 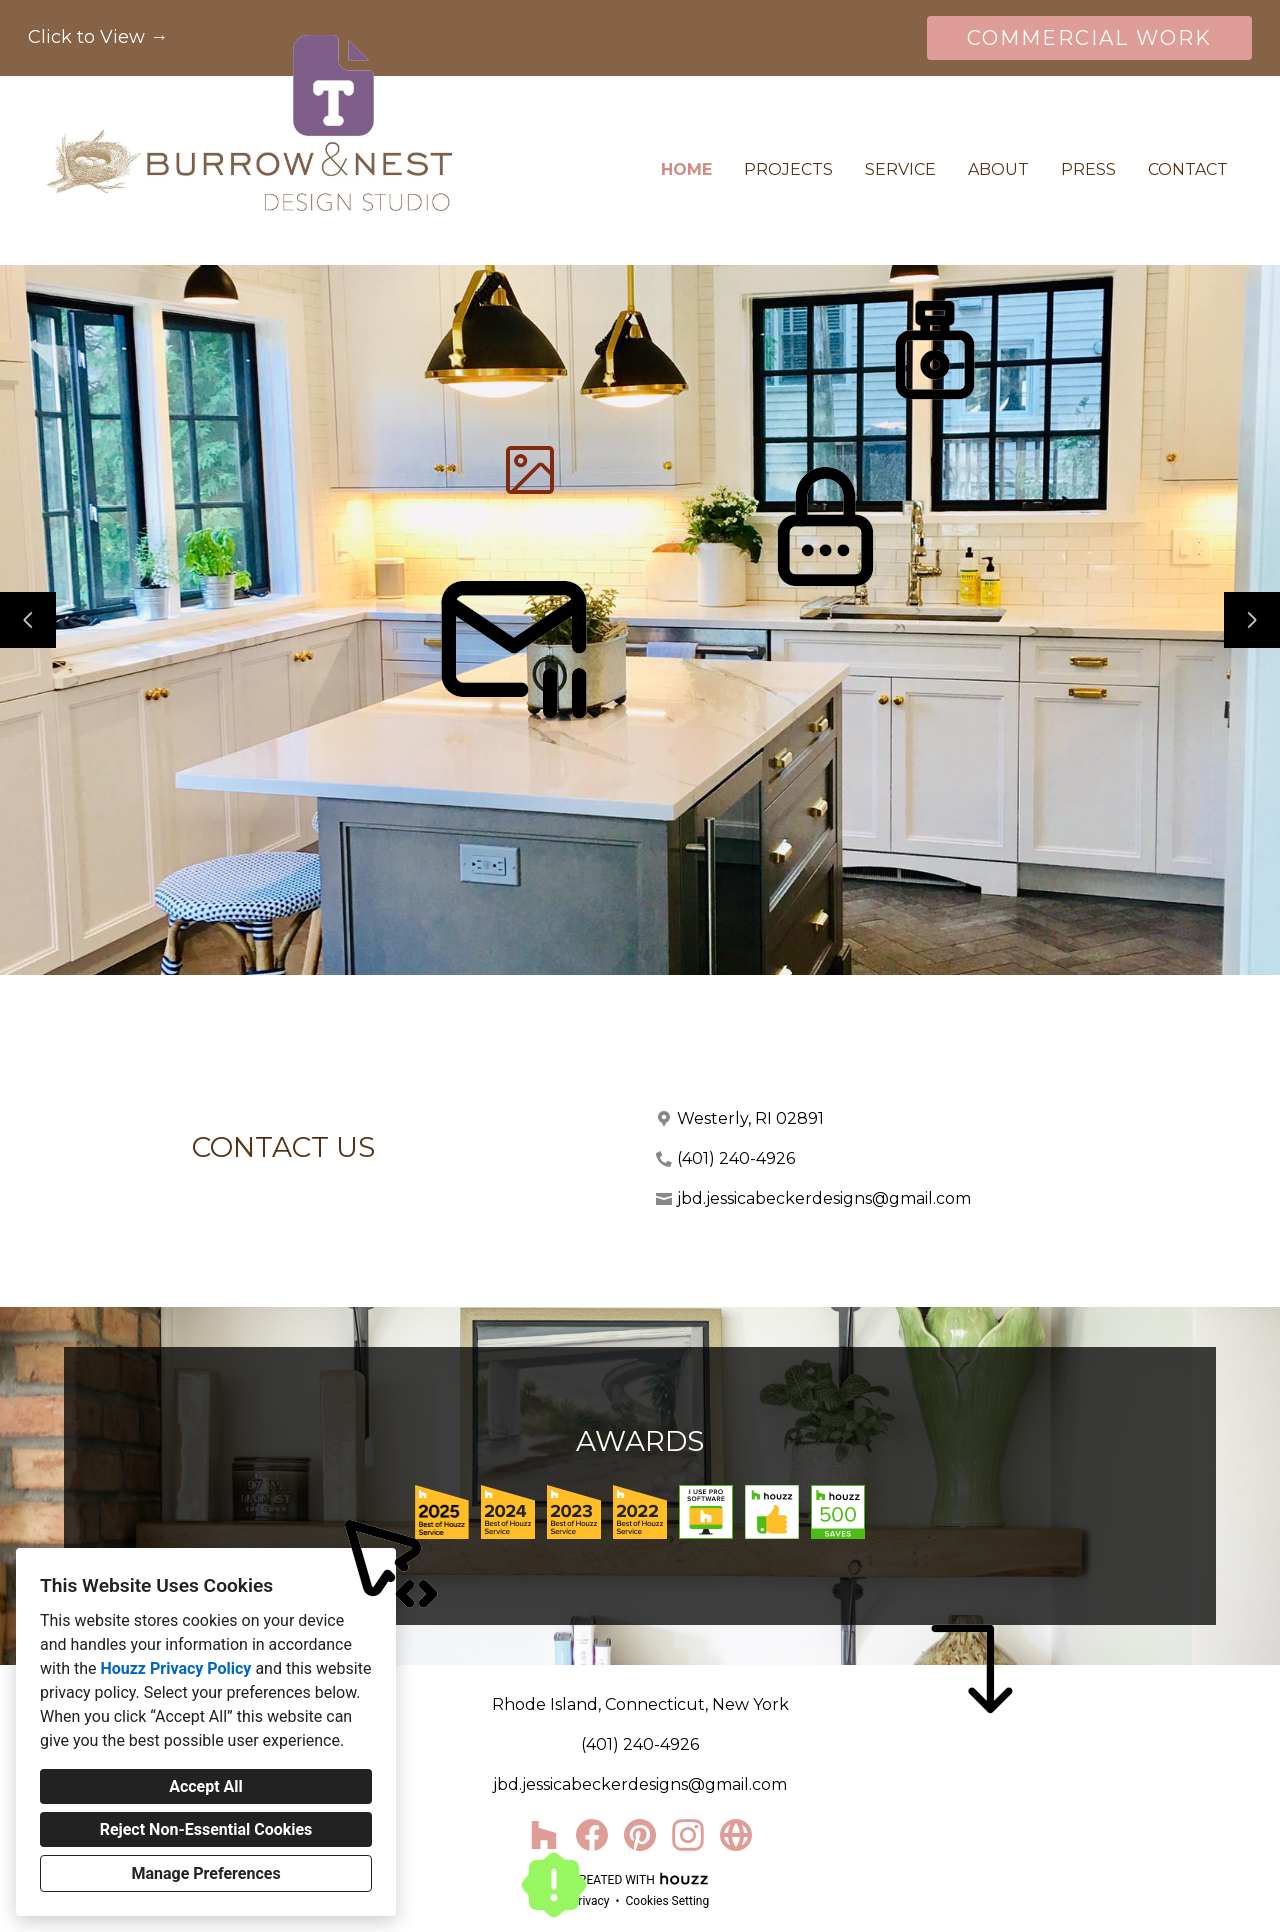 What do you see at coordinates (554, 1885) in the screenshot?
I see `indicates a warning or important alert` at bounding box center [554, 1885].